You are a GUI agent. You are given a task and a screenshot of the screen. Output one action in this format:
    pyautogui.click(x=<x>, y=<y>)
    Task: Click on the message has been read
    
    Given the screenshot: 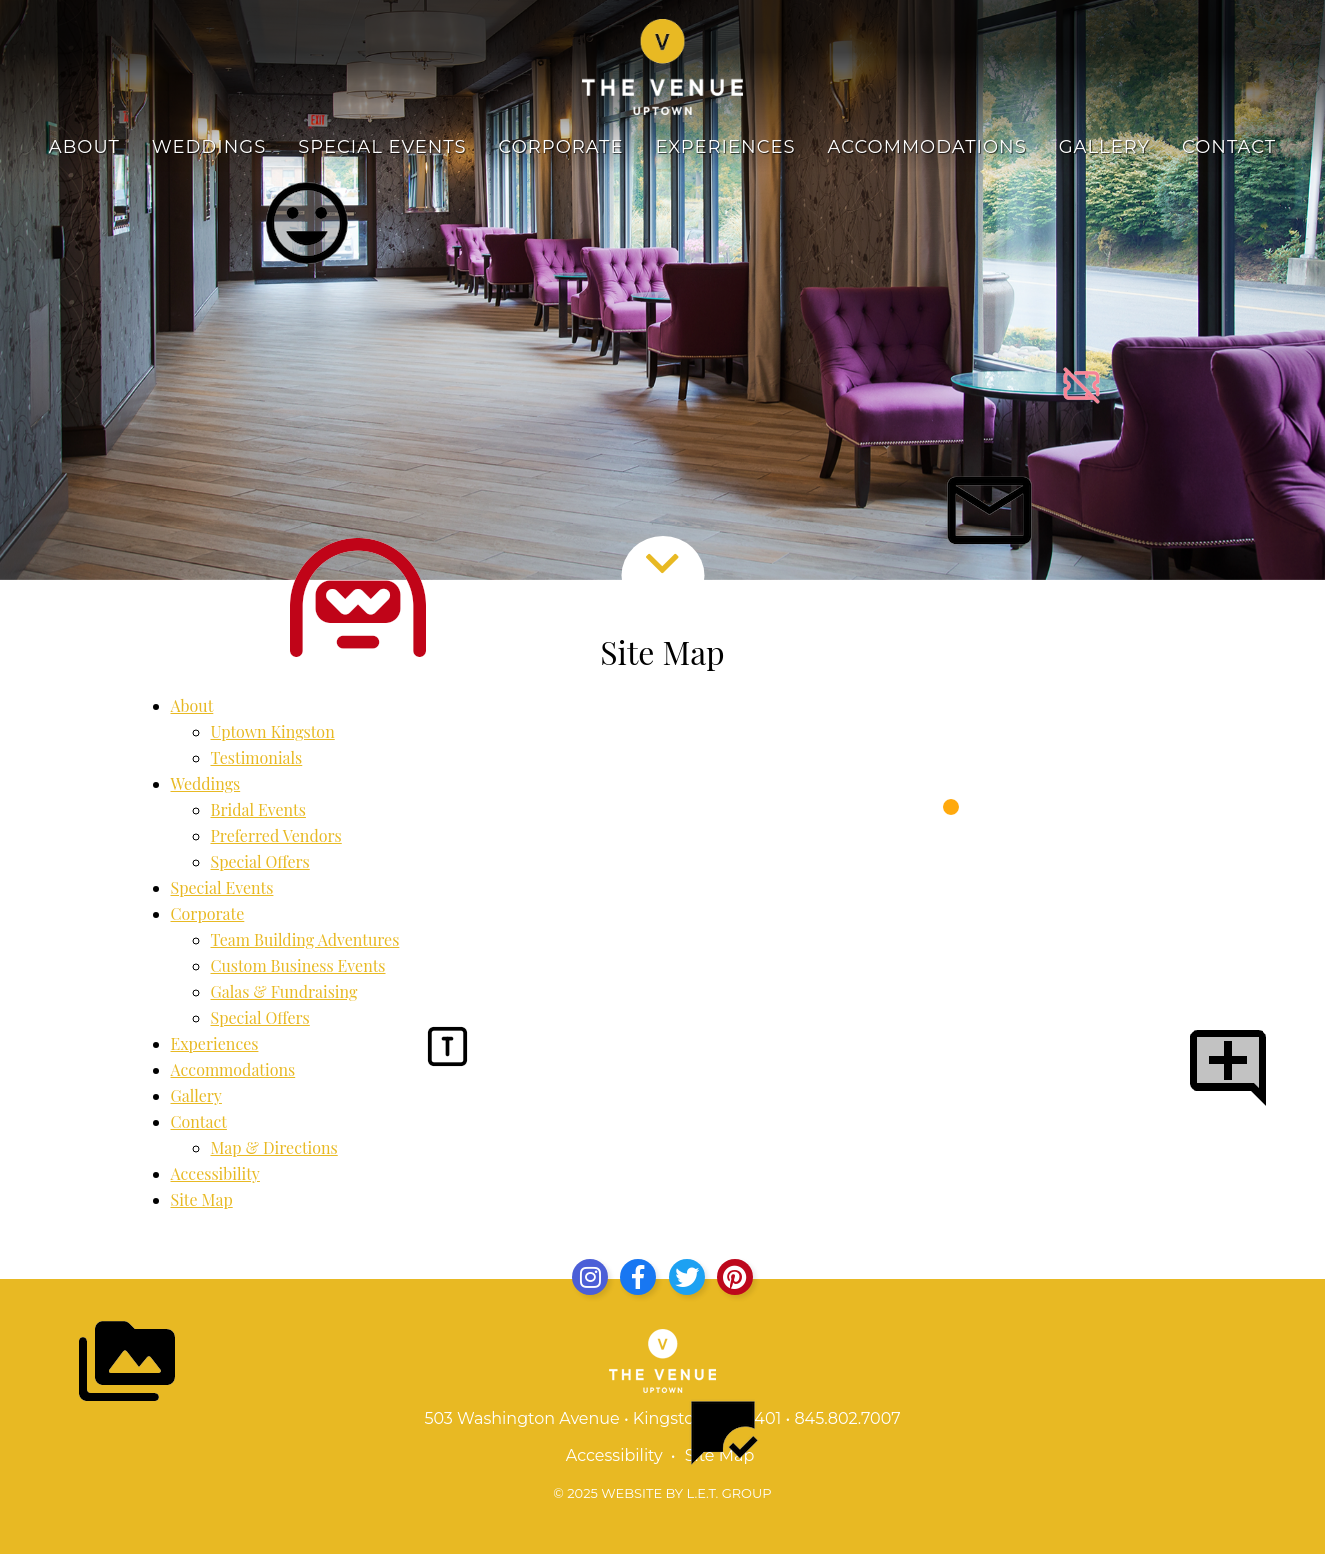 What is the action you would take?
    pyautogui.click(x=723, y=1433)
    